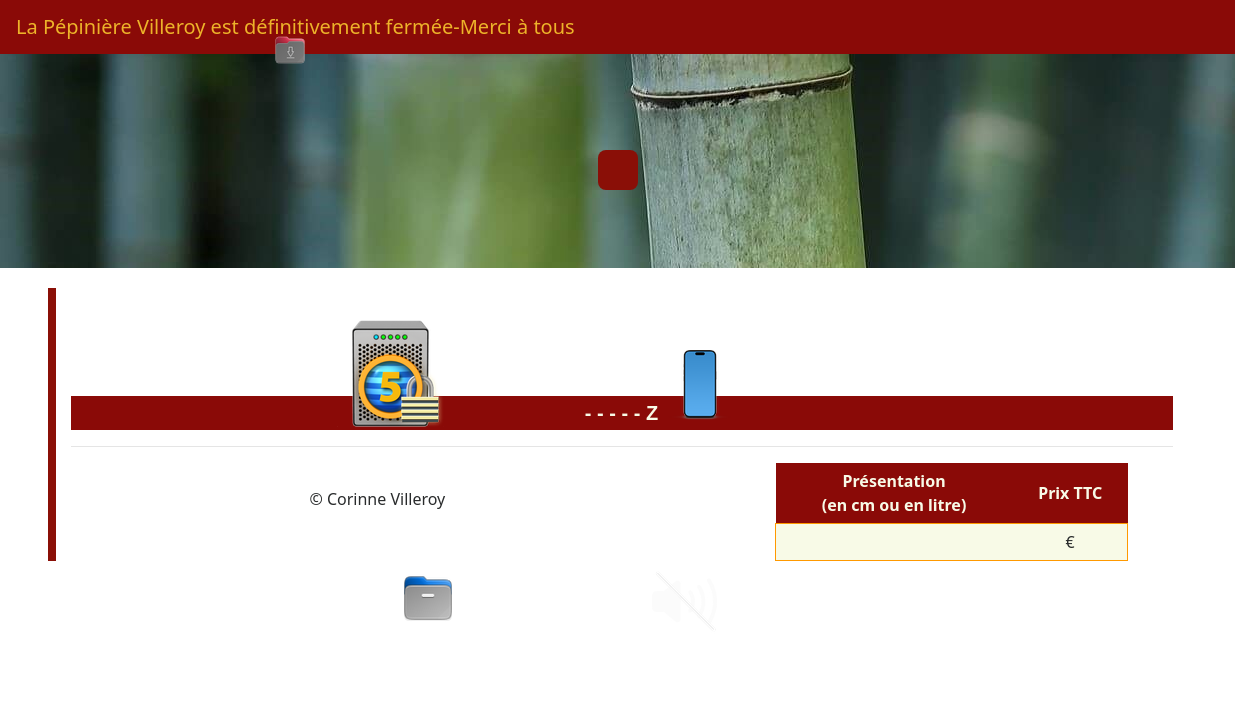  Describe the element at coordinates (390, 373) in the screenshot. I see `indicates a locked RAID 5 storage array` at that location.